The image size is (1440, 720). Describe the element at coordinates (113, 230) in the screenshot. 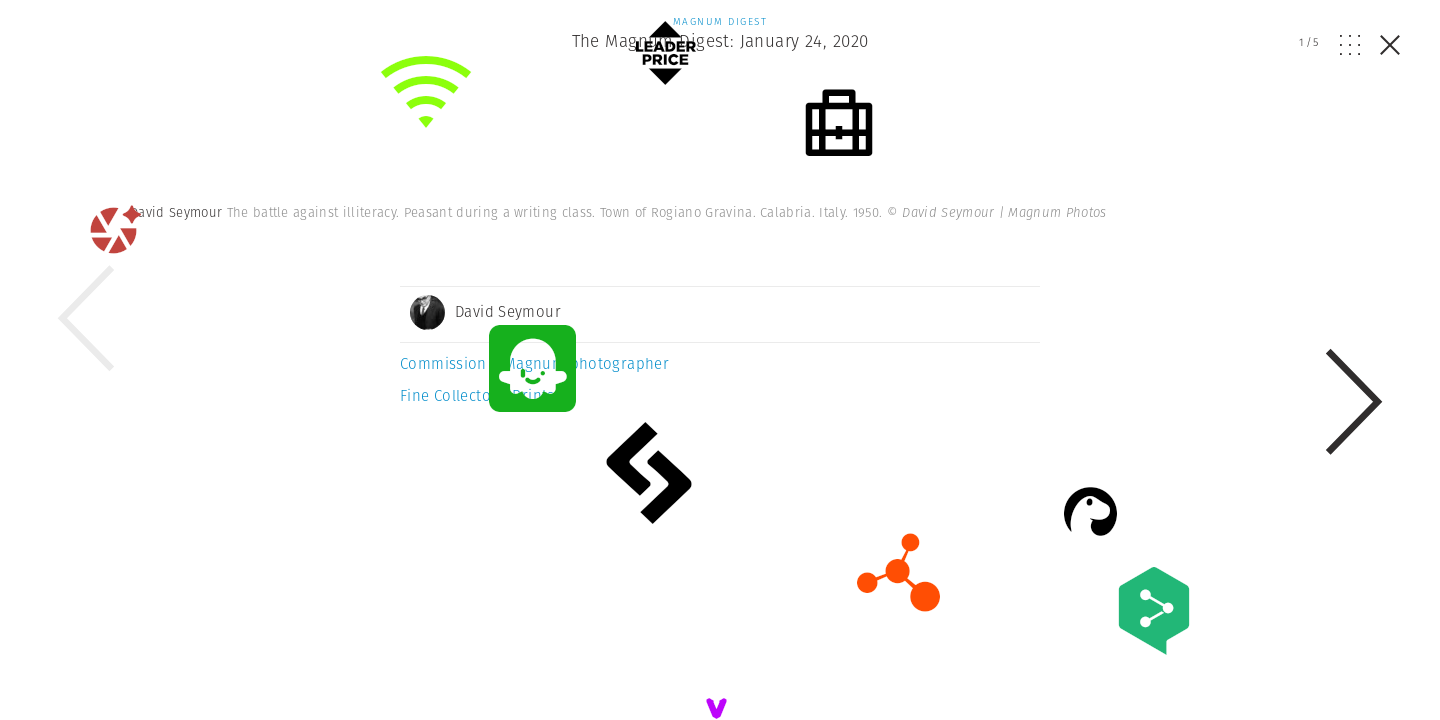

I see `access AI-powered camera features` at that location.